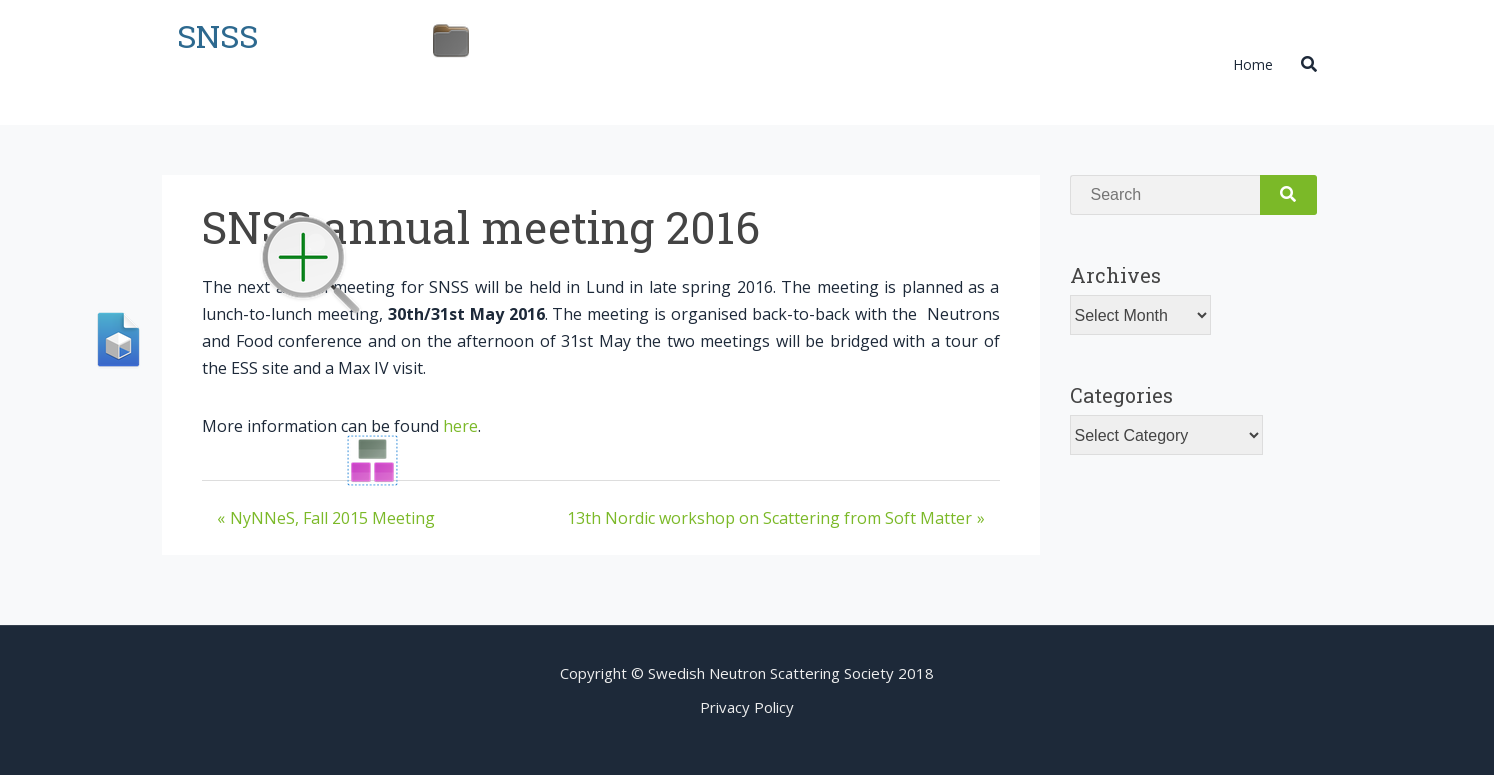 This screenshot has height=775, width=1494. I want to click on select all items in the current view, so click(372, 460).